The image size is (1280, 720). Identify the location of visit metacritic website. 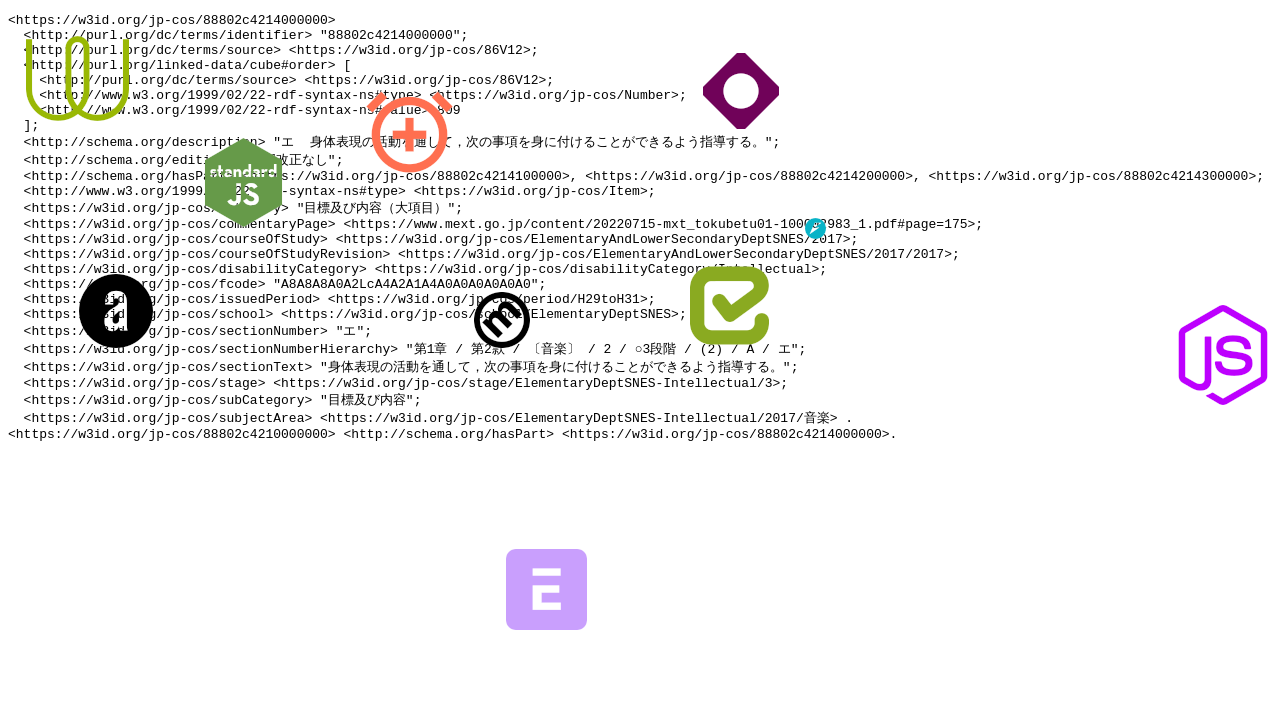
(502, 320).